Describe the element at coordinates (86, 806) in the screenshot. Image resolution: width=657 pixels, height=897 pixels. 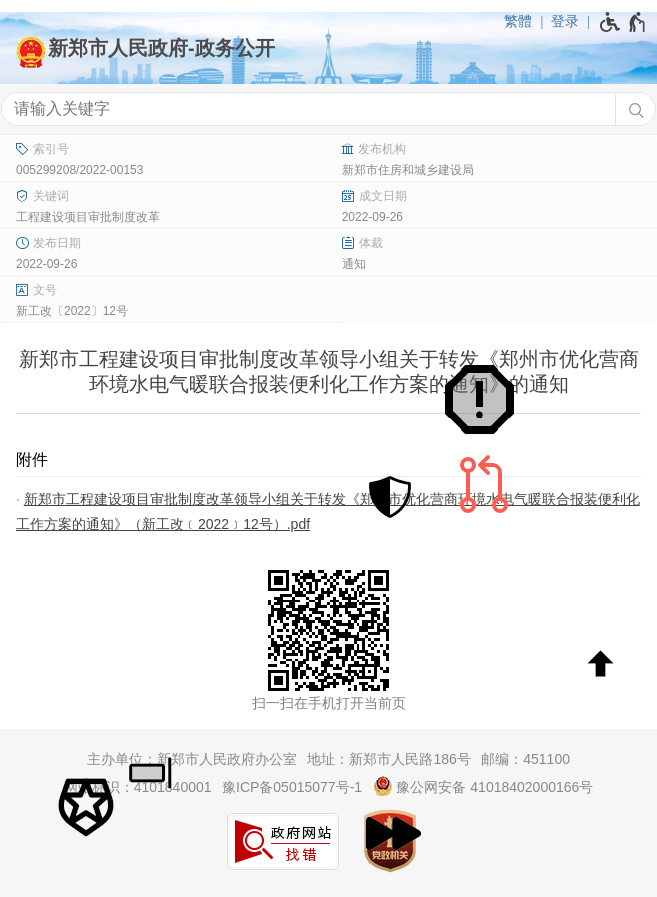
I see `auth0 identity platform logo` at that location.